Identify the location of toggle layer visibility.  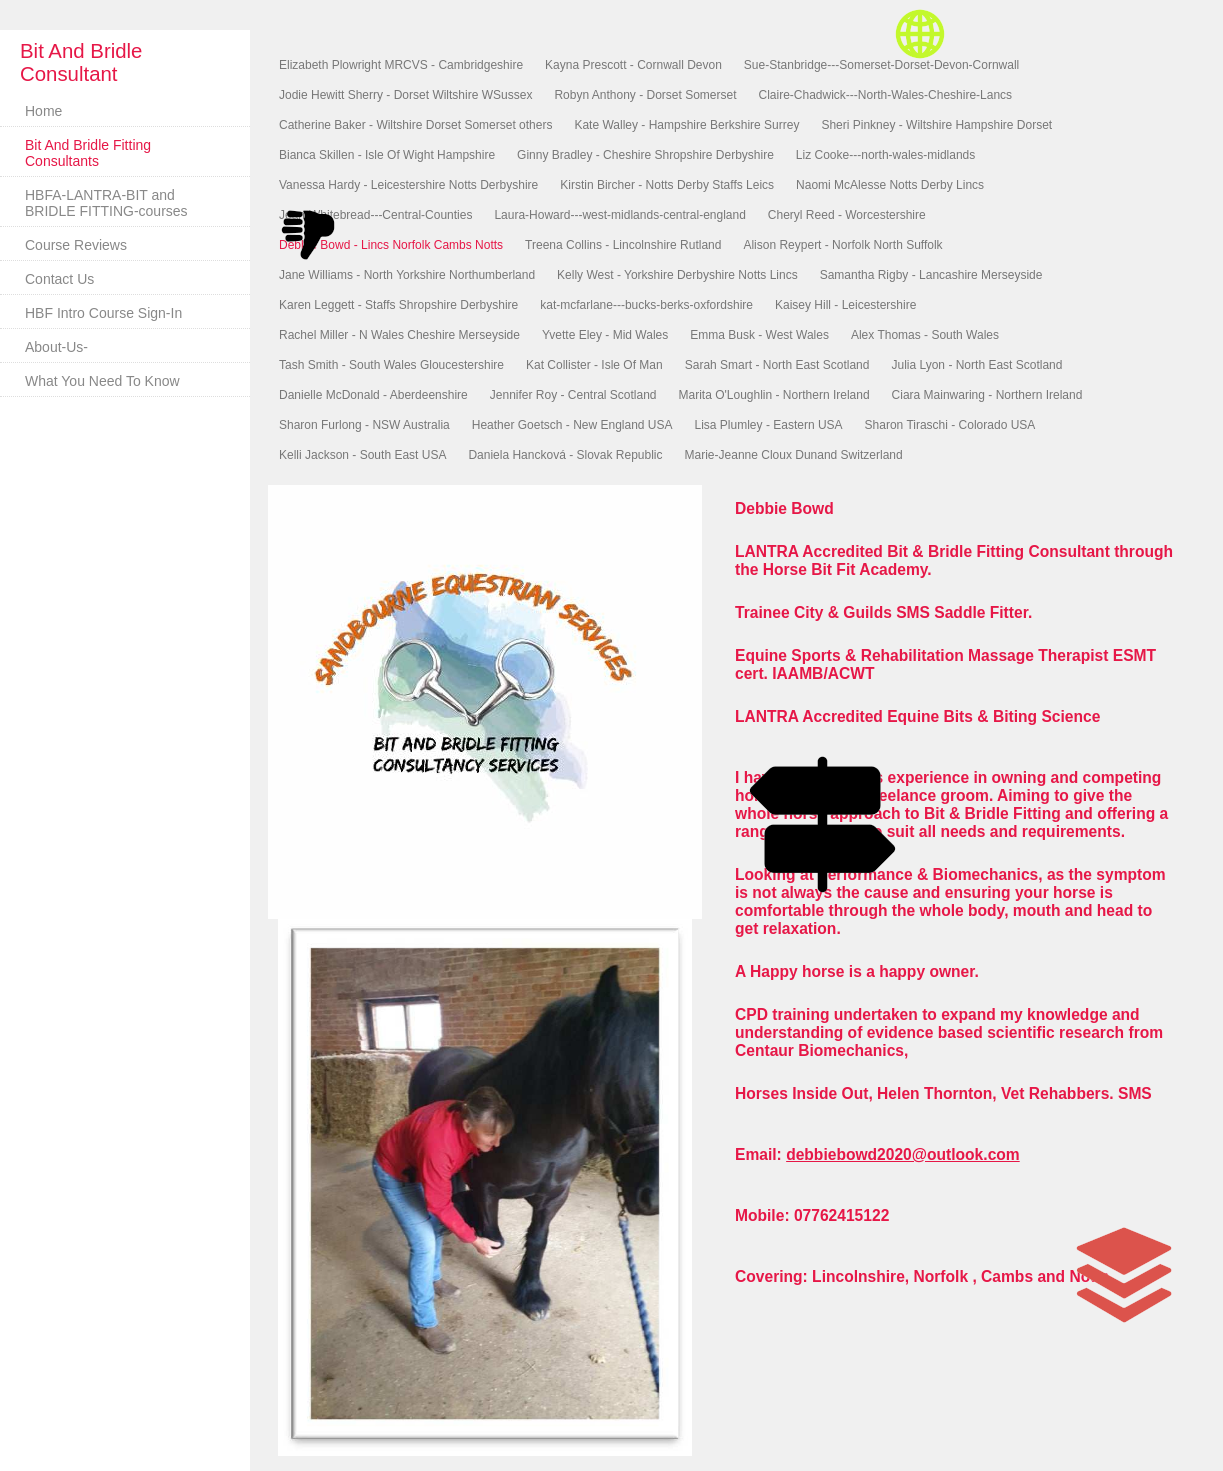
(1124, 1275).